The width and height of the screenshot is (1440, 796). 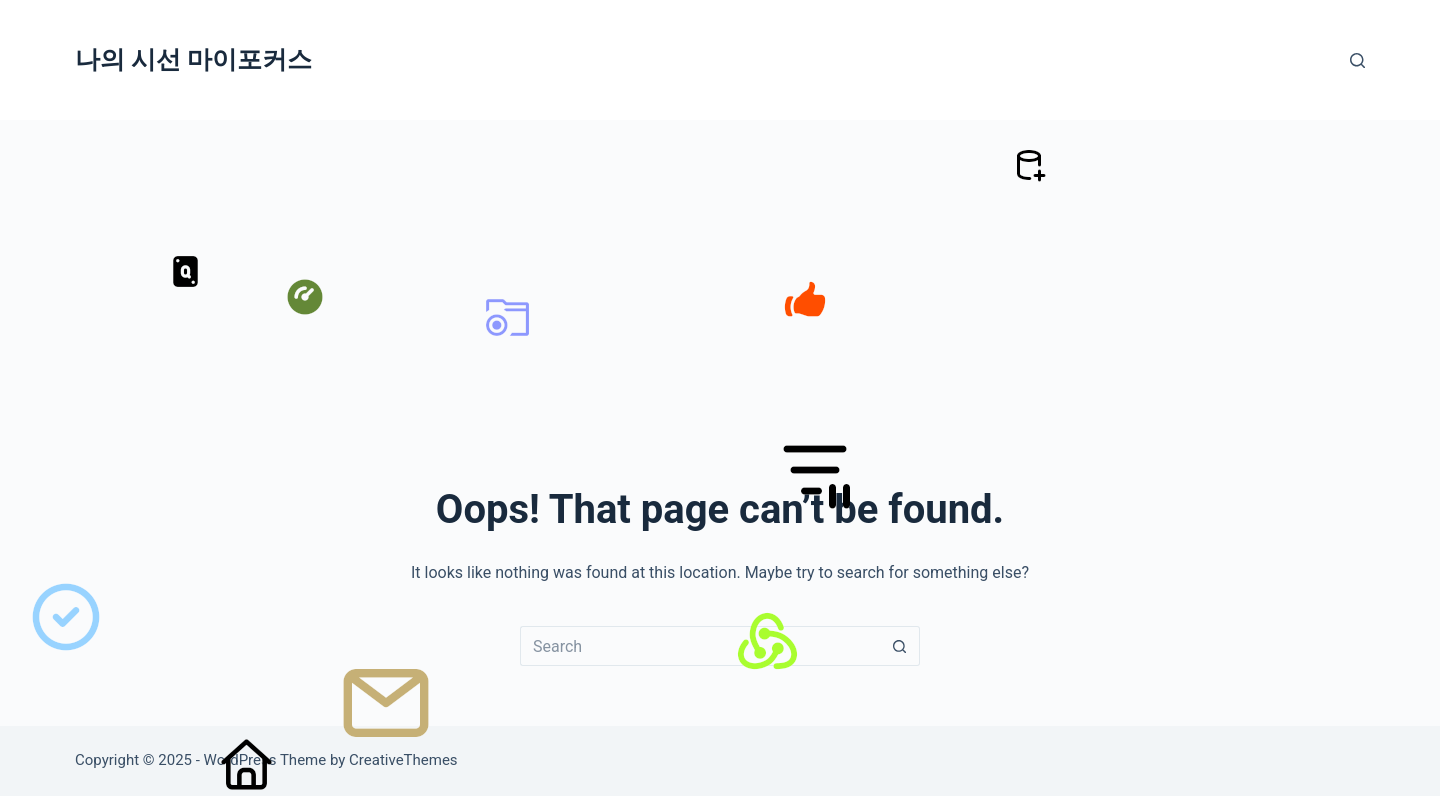 I want to click on navigate to home screen, so click(x=246, y=764).